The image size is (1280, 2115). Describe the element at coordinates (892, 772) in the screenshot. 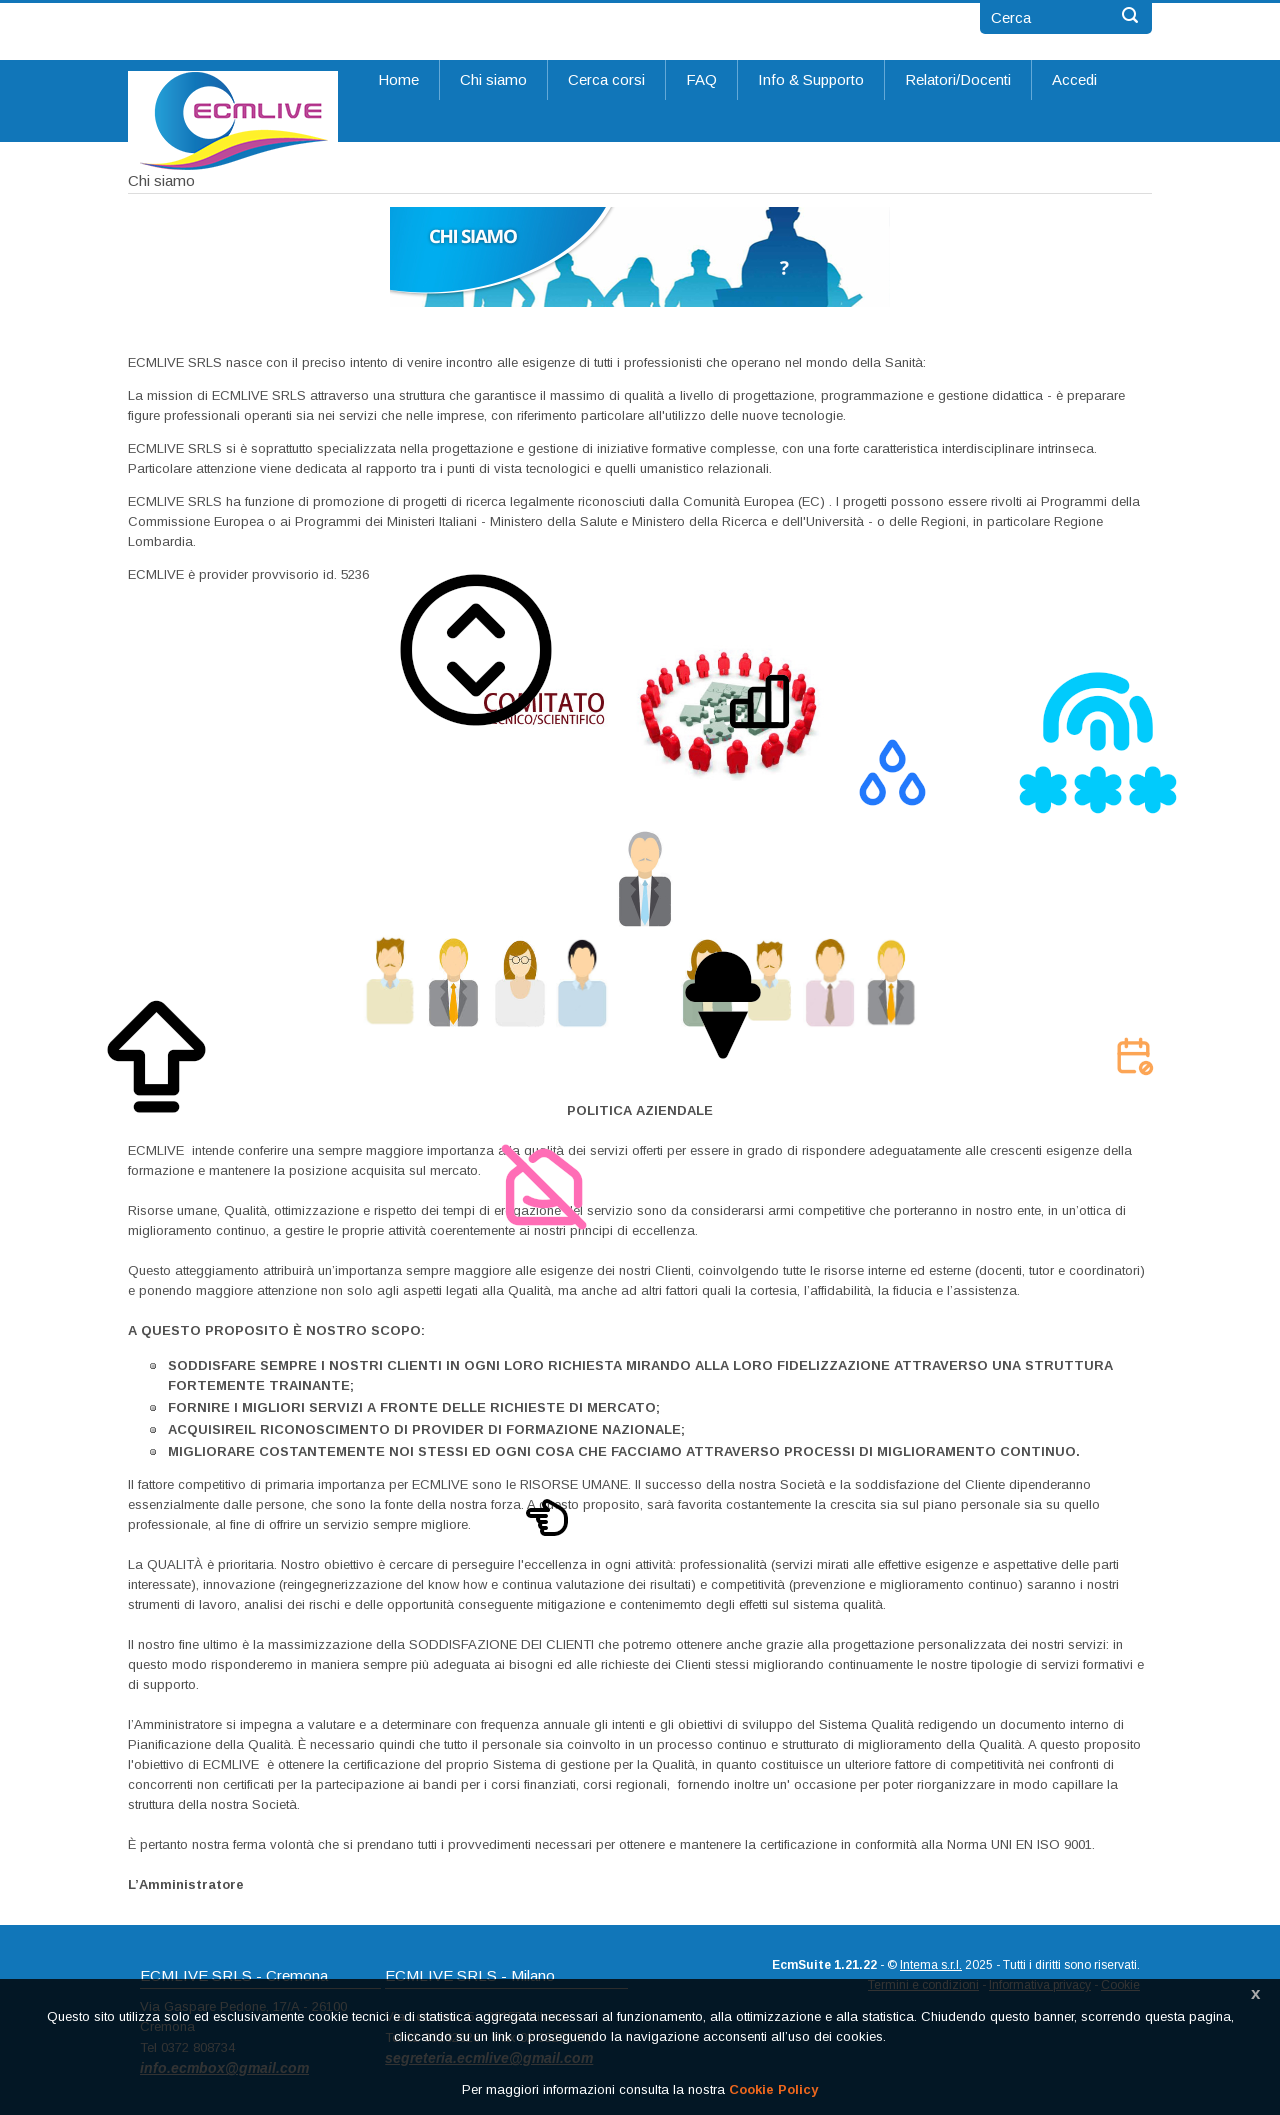

I see `adjust humidity settings` at that location.